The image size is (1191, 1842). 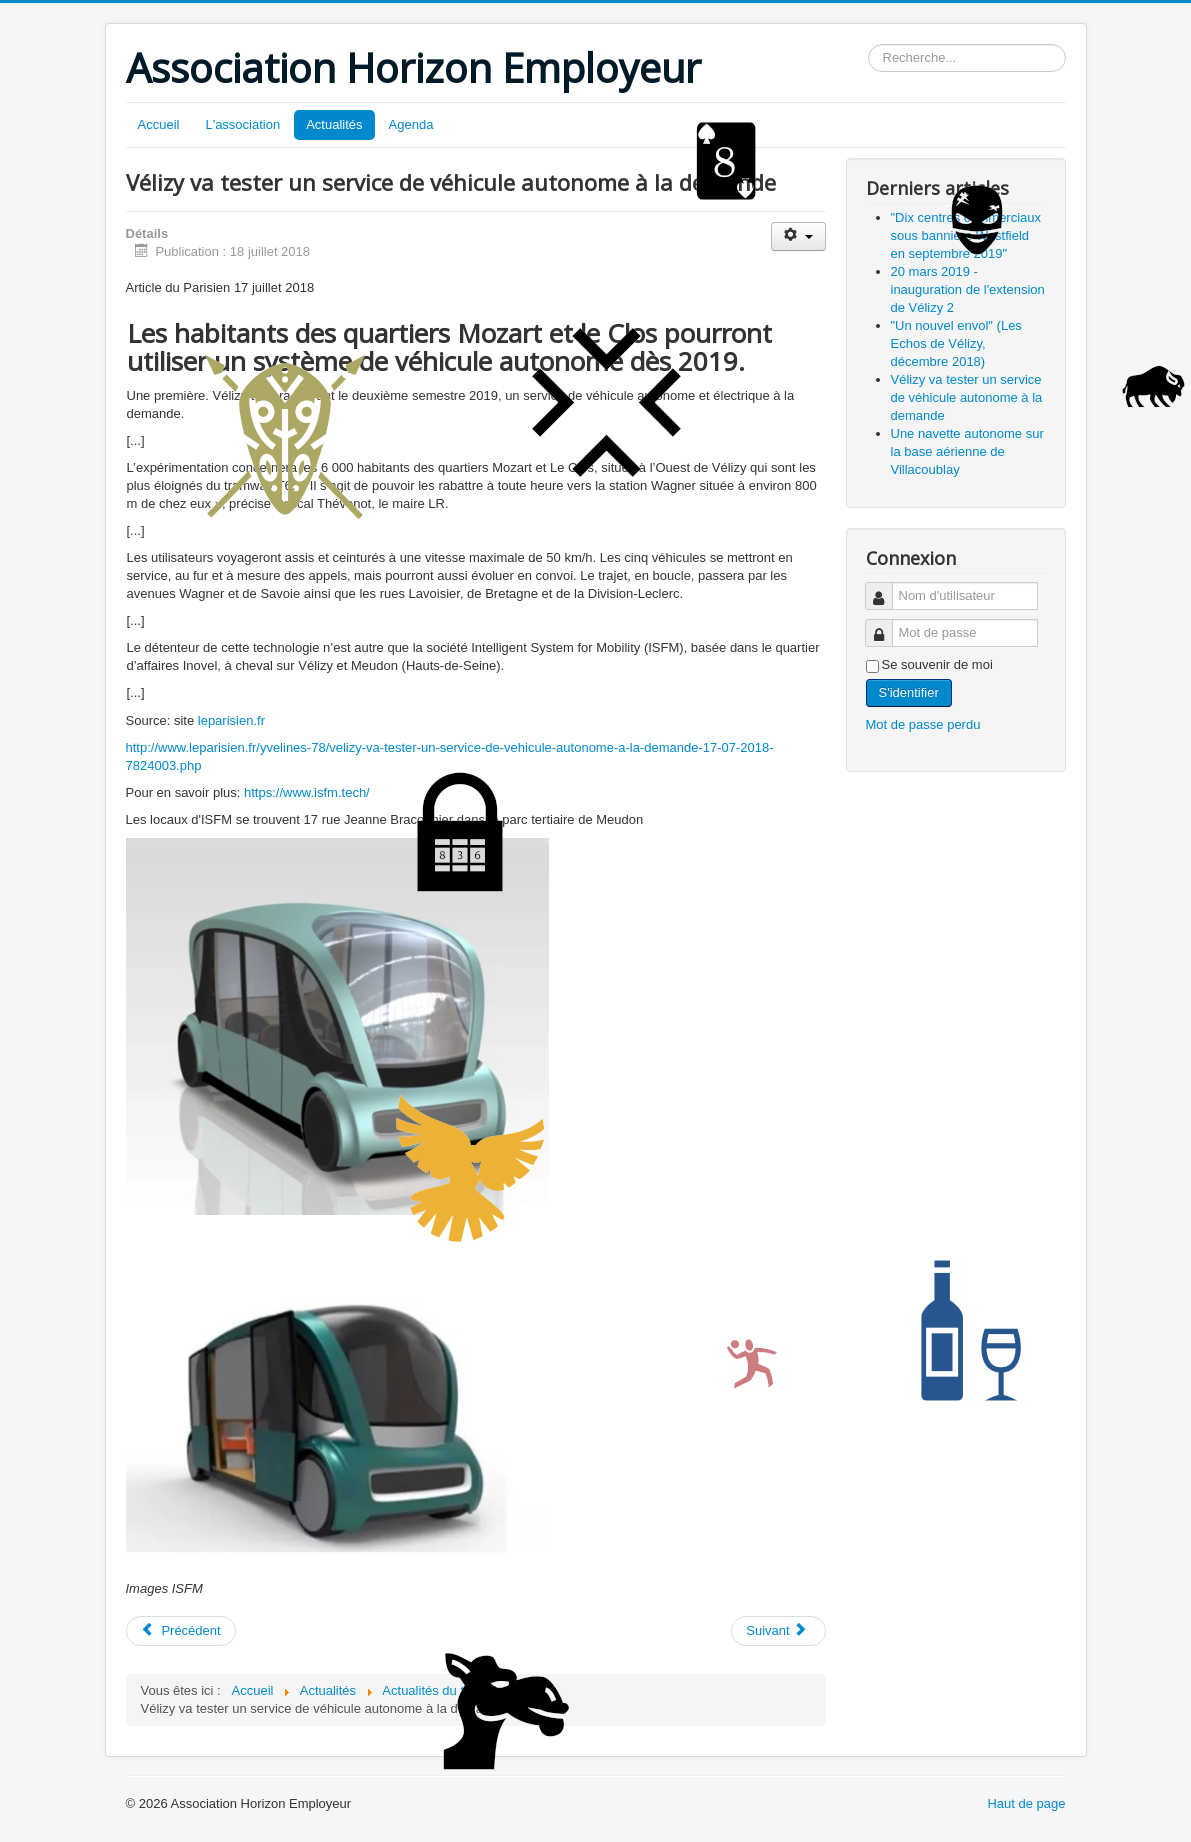 I want to click on tribal or warrior faction emblem in a game, so click(x=285, y=437).